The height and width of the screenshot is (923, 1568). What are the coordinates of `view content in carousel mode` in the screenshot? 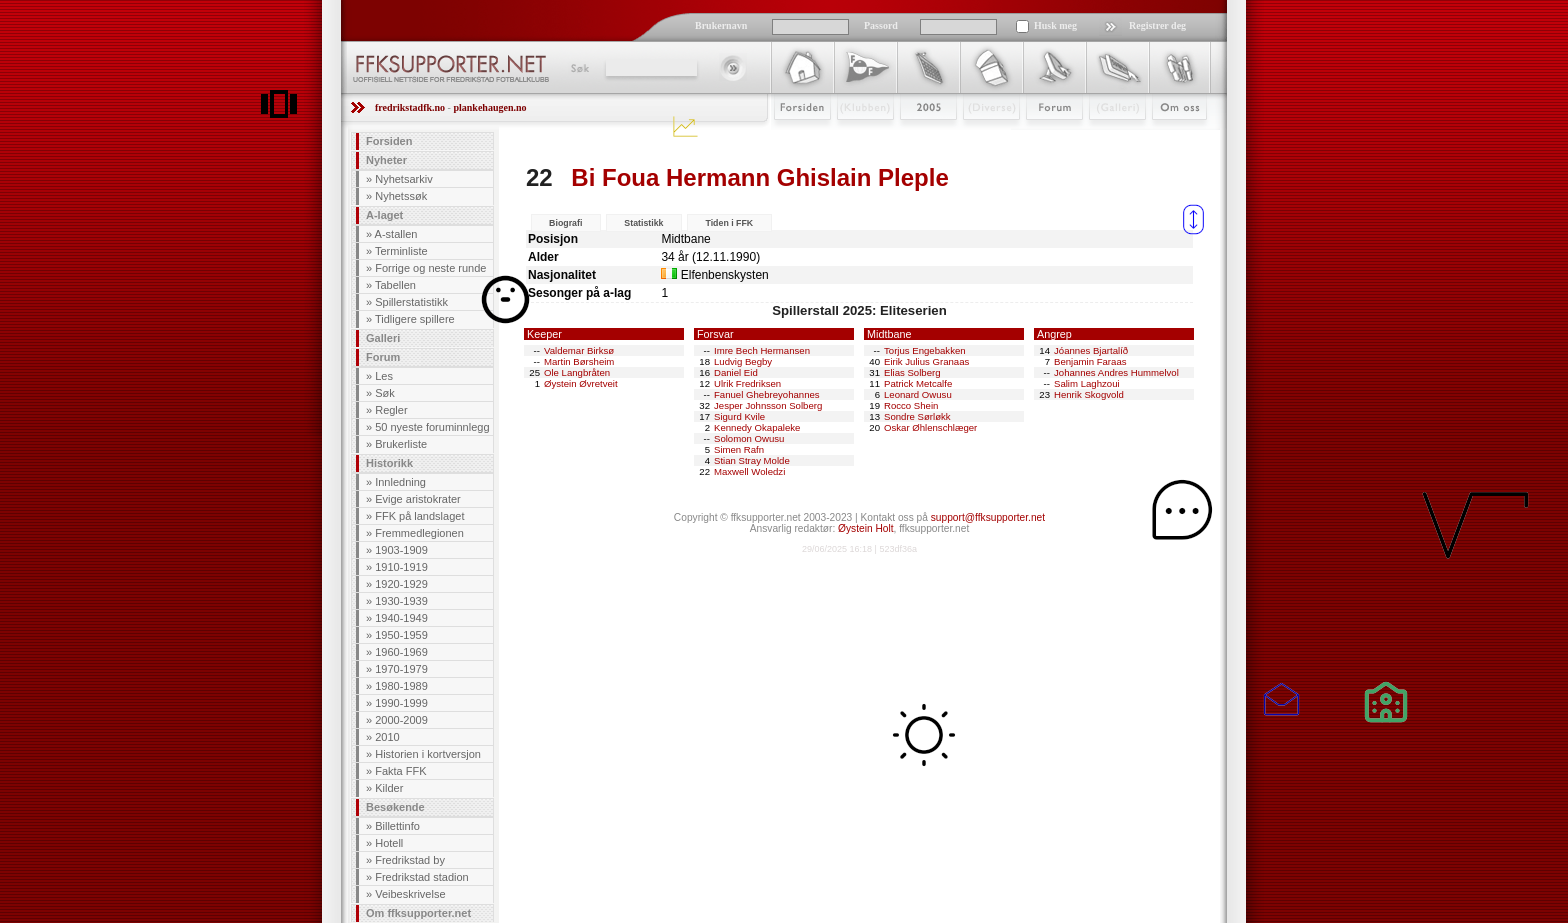 It's located at (279, 105).